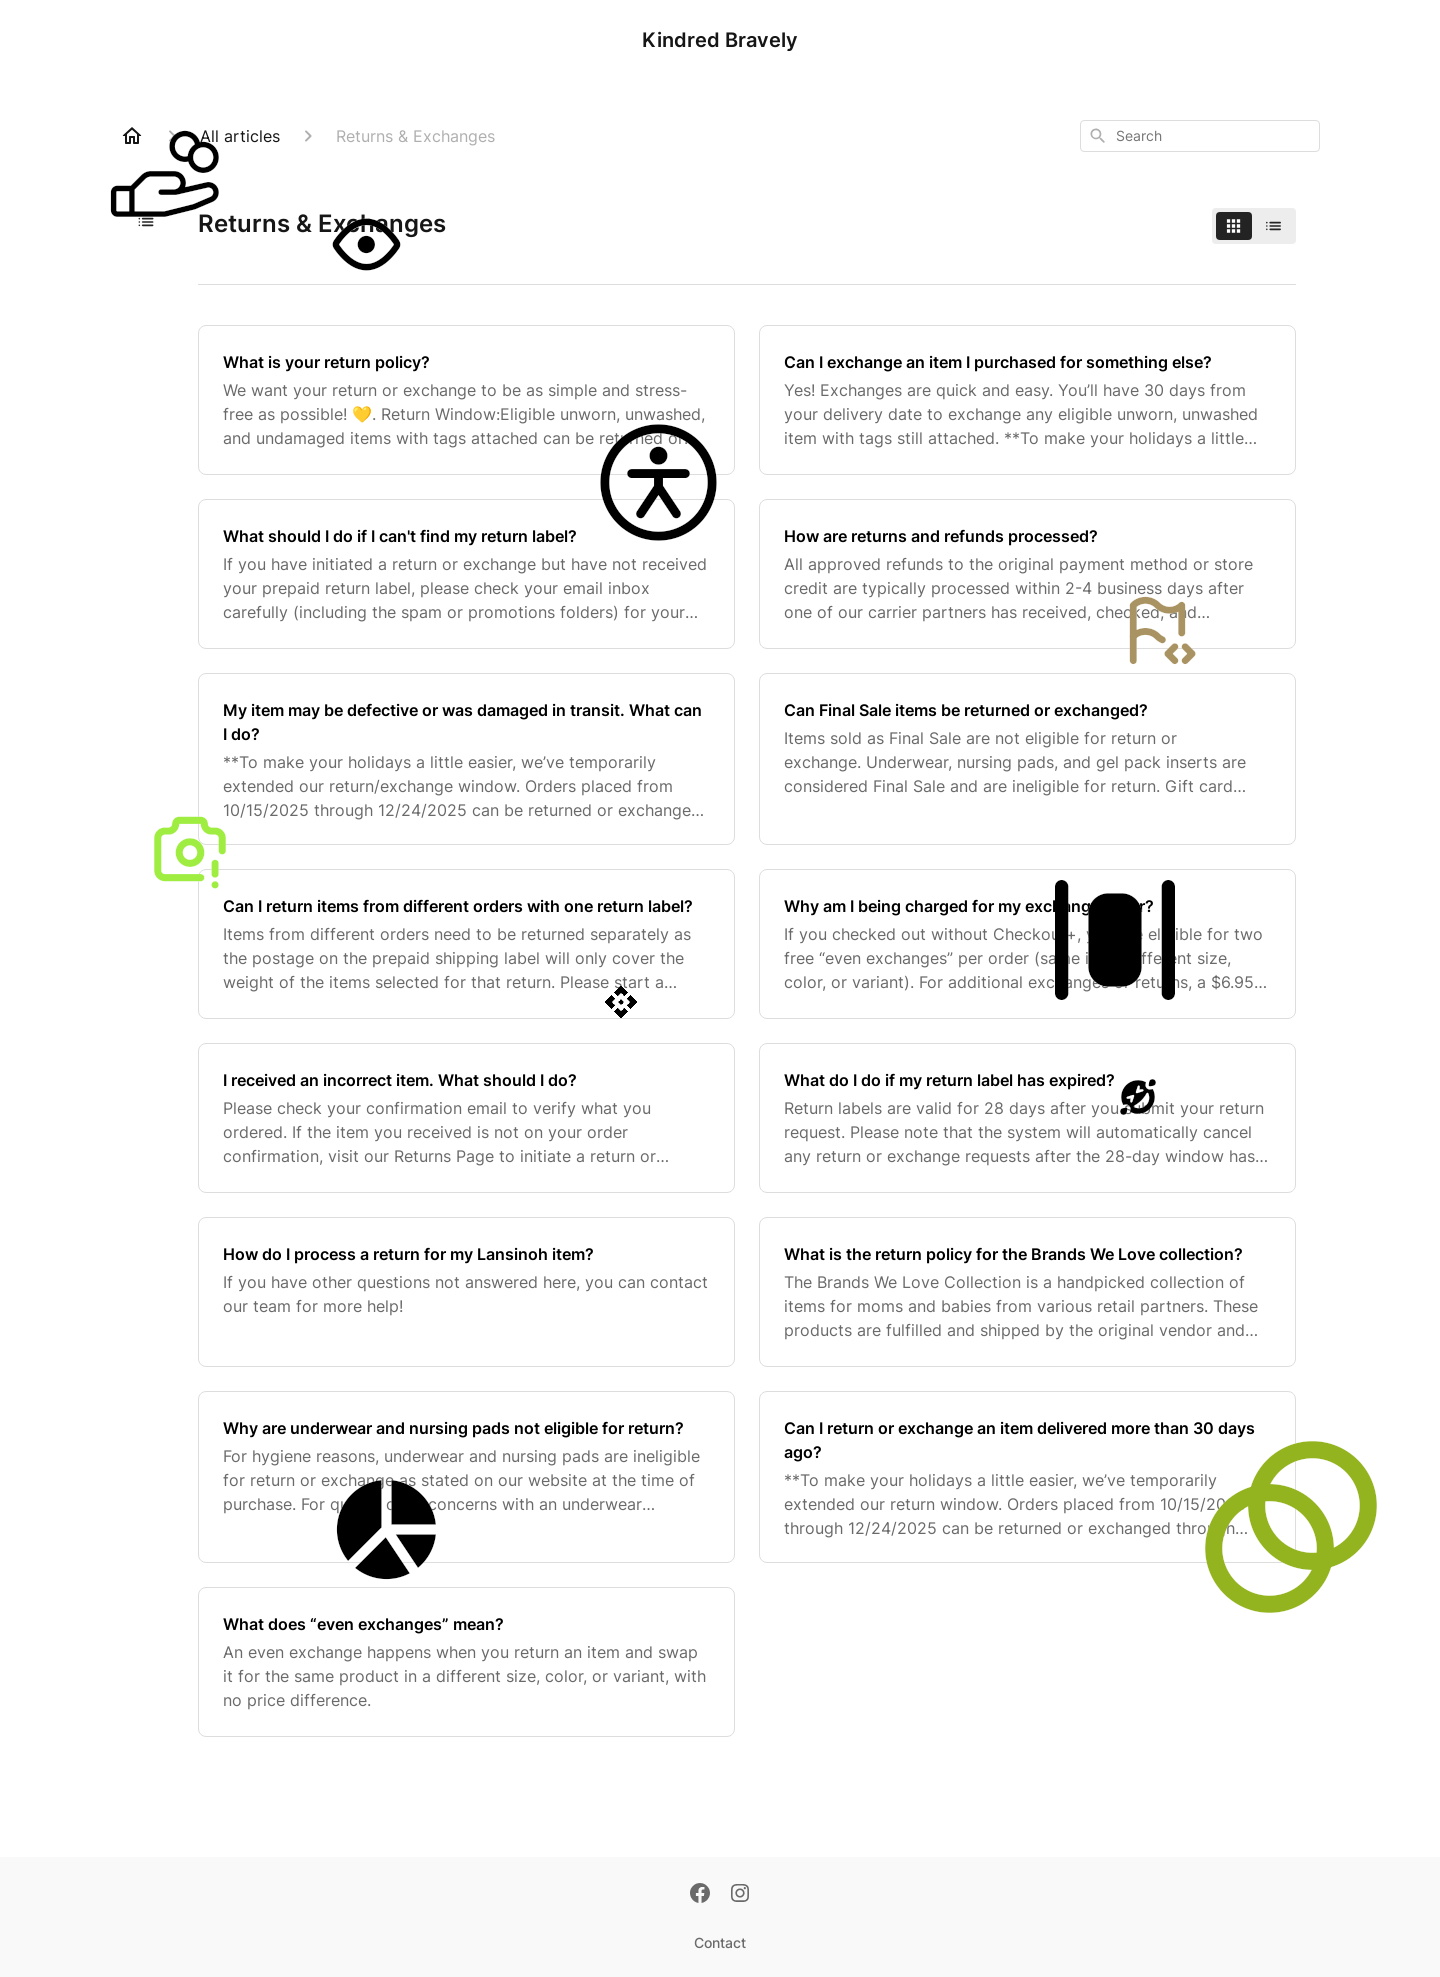 This screenshot has height=1977, width=1440. I want to click on camera error or malfunction alert, so click(190, 849).